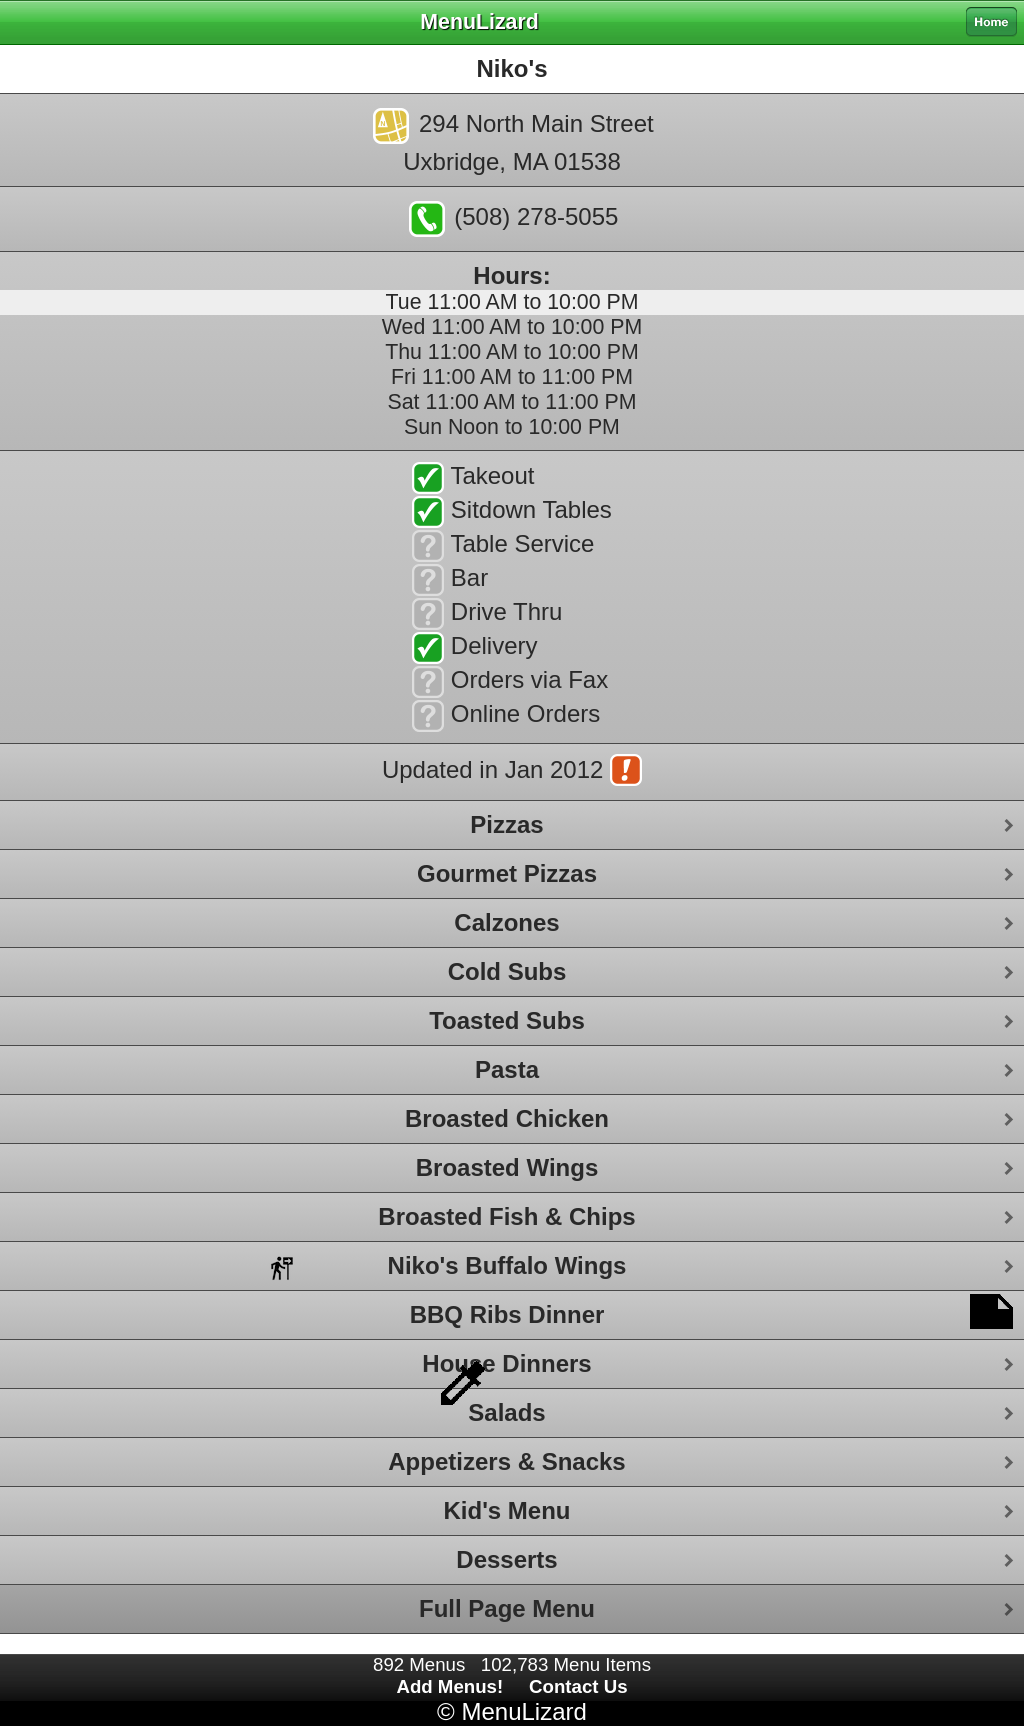 This screenshot has height=1726, width=1024. Describe the element at coordinates (463, 1383) in the screenshot. I see `pick a color from the image using the eyedropper tool` at that location.